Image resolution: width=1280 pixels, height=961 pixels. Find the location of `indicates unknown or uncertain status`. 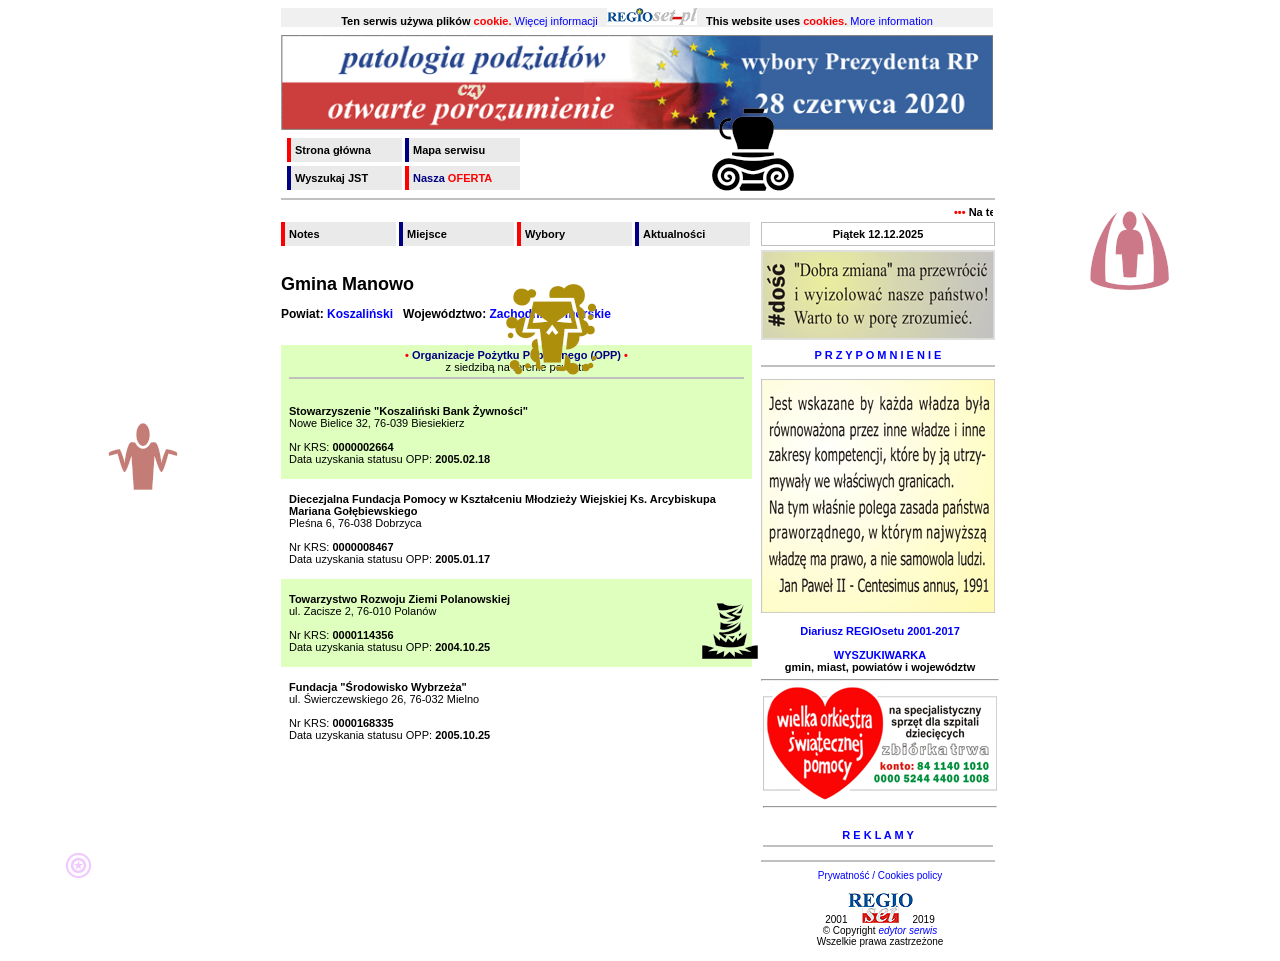

indicates unknown or uncertain status is located at coordinates (143, 456).